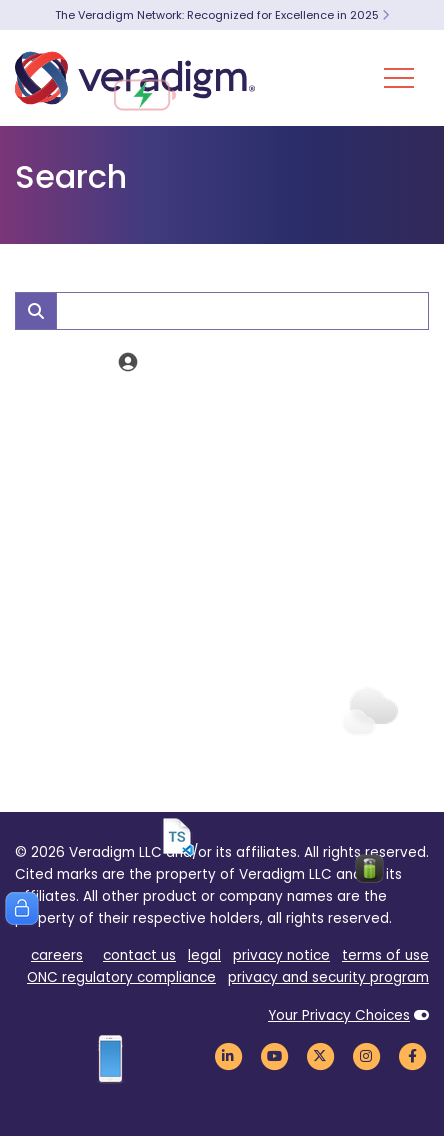 This screenshot has height=1136, width=444. I want to click on typescript file associated with visual studio code, so click(177, 837).